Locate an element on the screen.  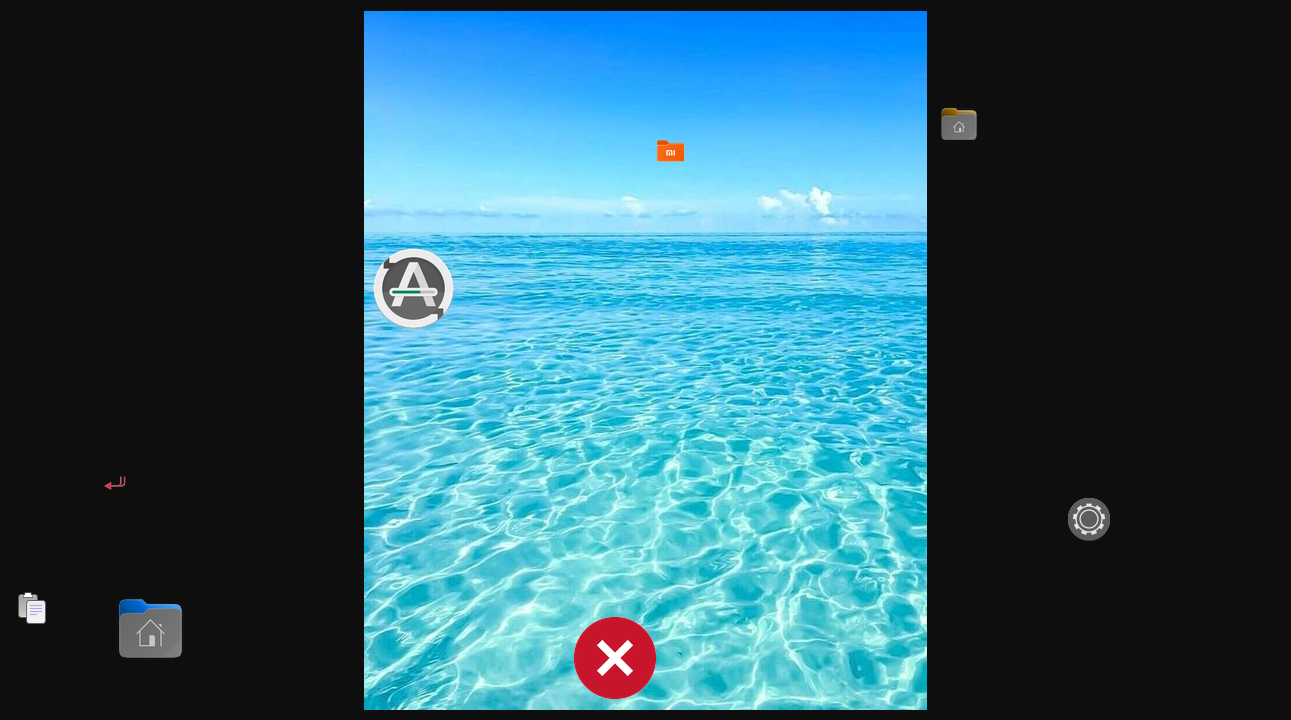
open xiaomi-related files folder is located at coordinates (670, 151).